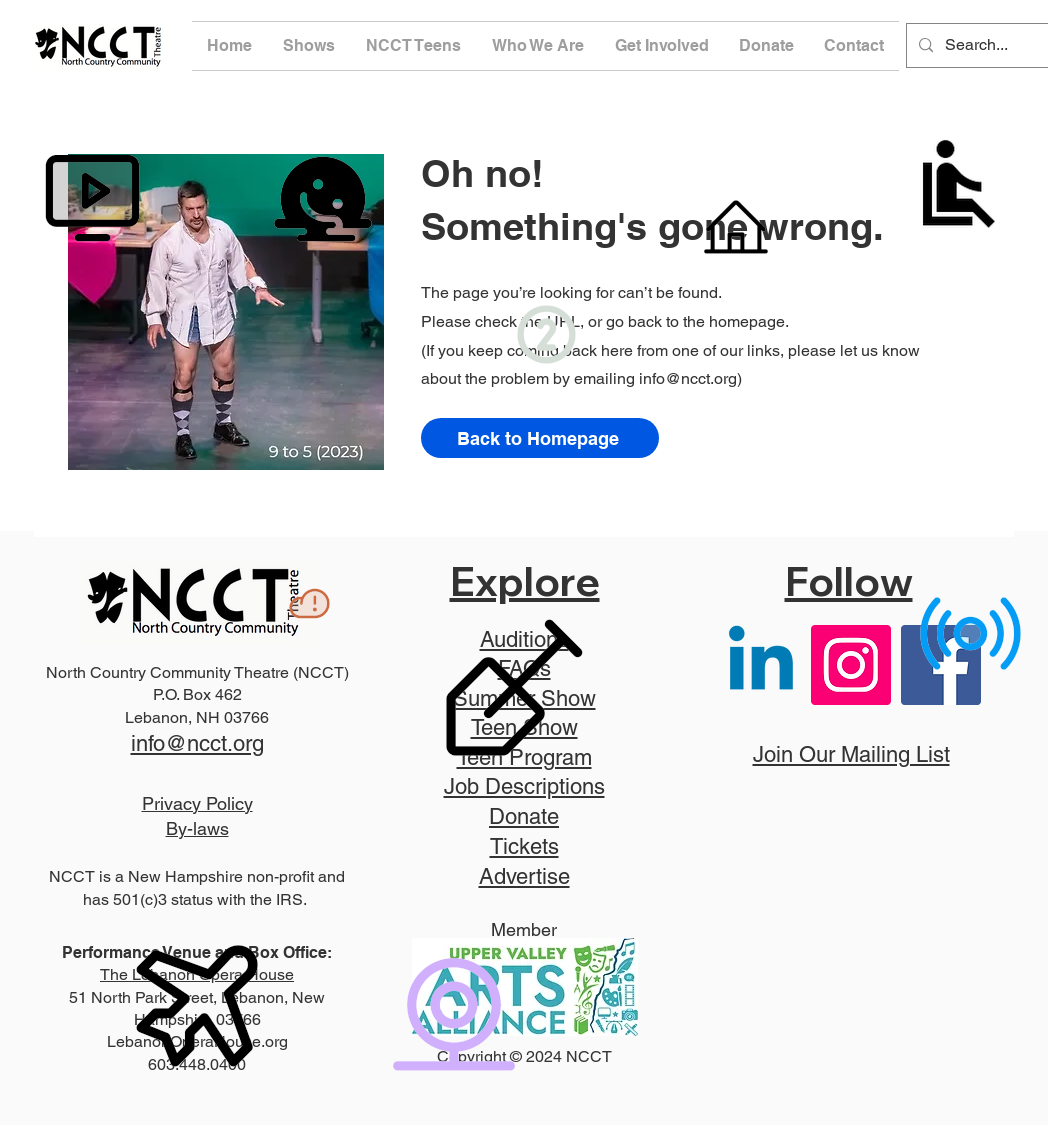 This screenshot has height=1125, width=1048. What do you see at coordinates (970, 633) in the screenshot?
I see `start a live broadcast or stream` at bounding box center [970, 633].